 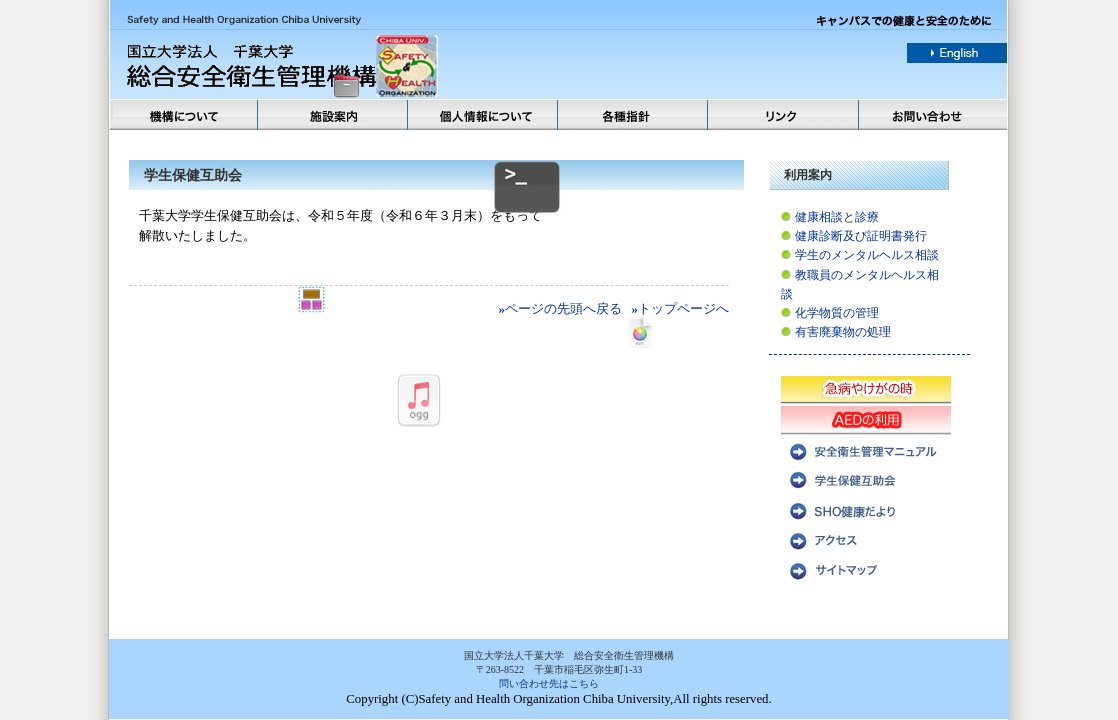 What do you see at coordinates (640, 333) in the screenshot?
I see `a KVT text file associated with Krita vector graphics` at bounding box center [640, 333].